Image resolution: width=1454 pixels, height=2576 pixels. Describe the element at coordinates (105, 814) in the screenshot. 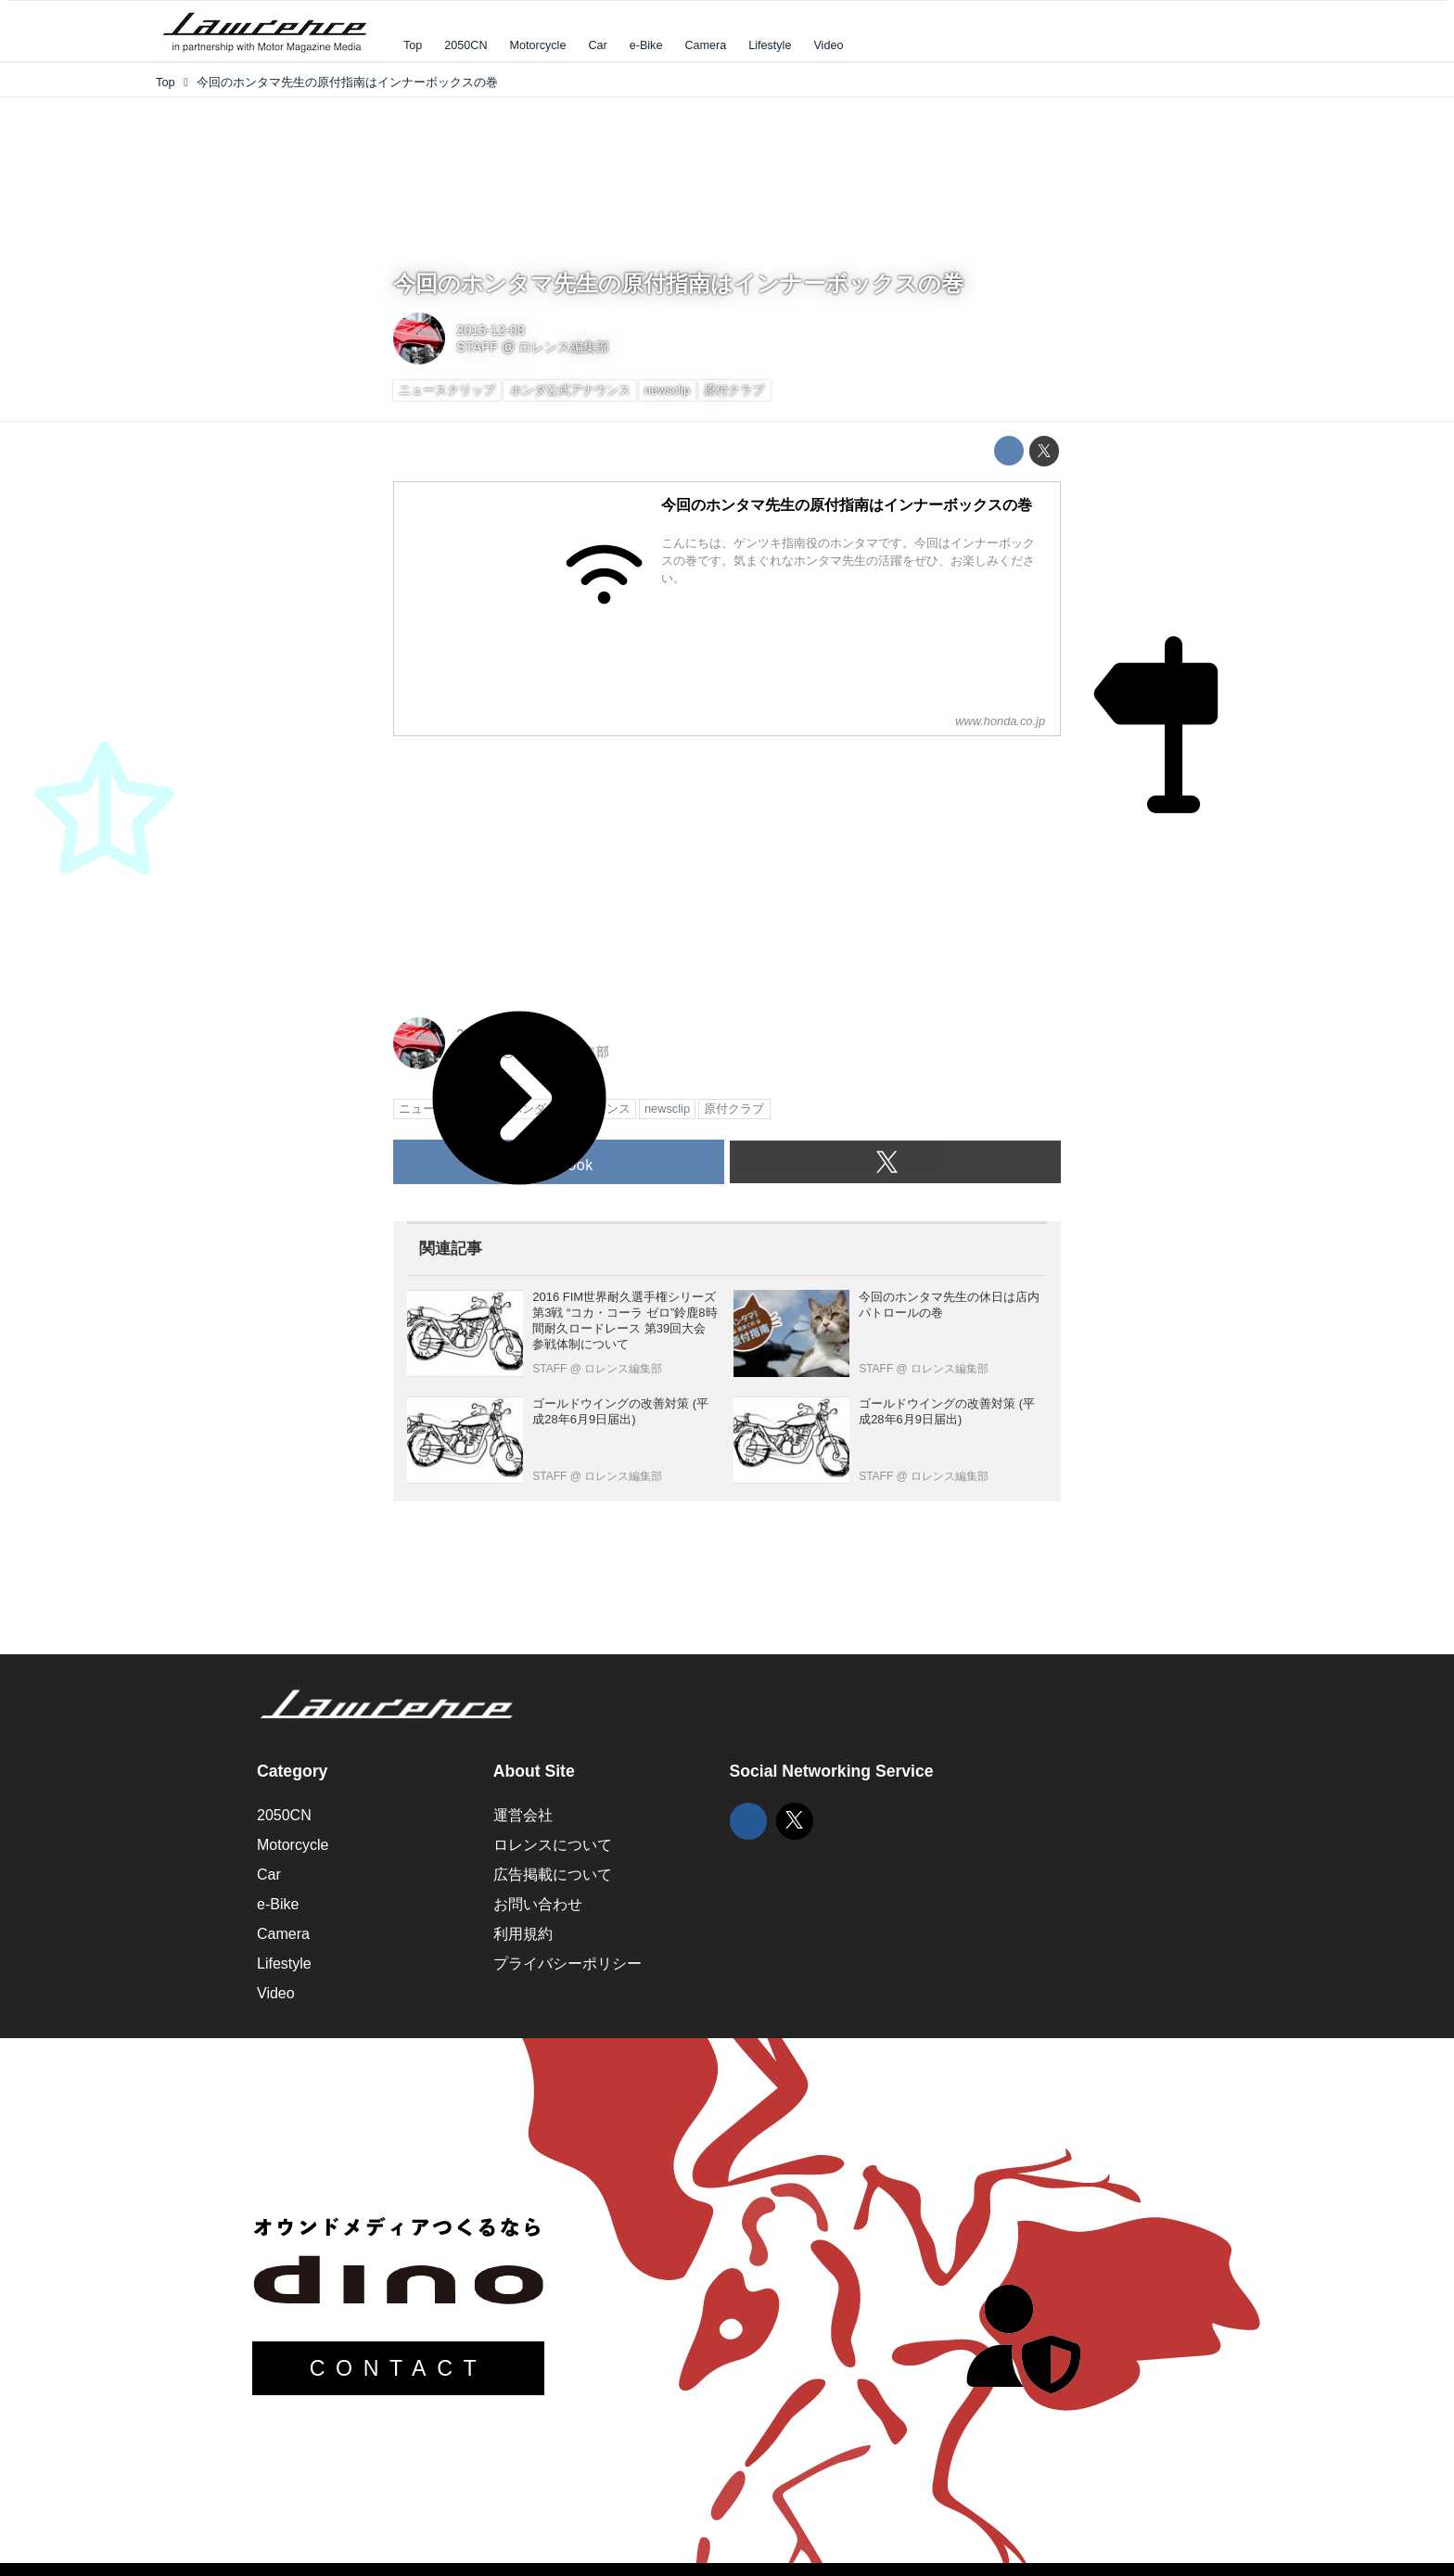

I see `indicates a partial or half-star rating` at that location.